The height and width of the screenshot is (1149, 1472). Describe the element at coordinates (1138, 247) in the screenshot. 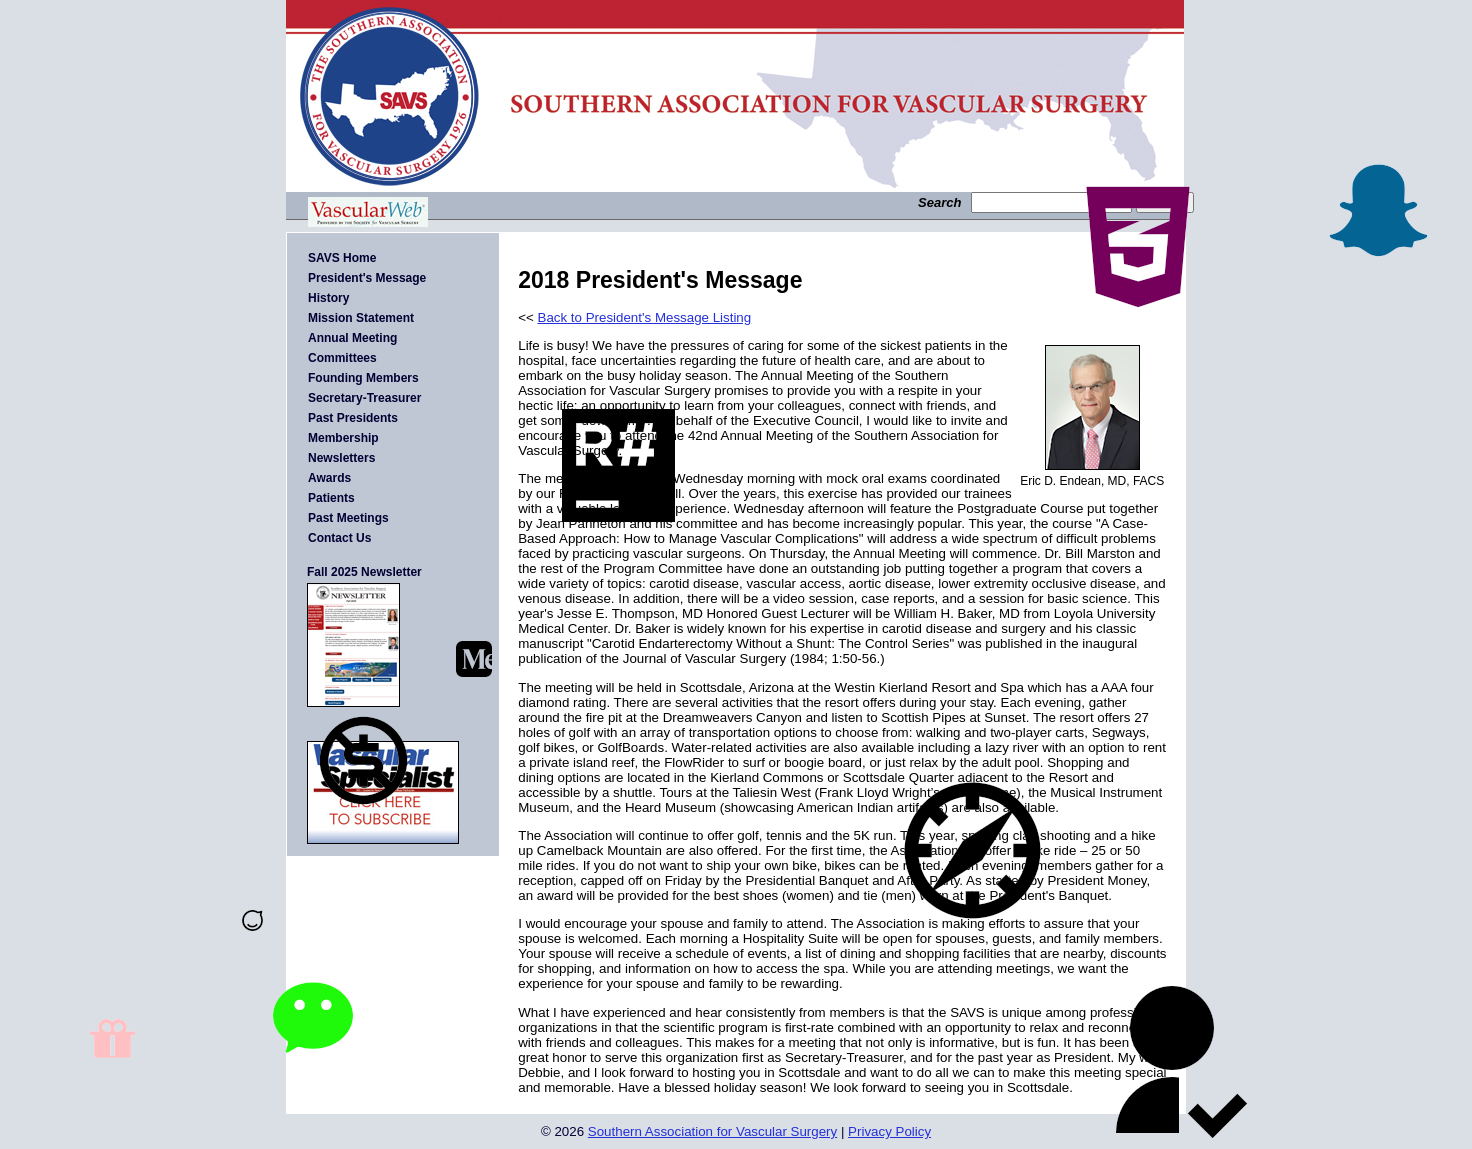

I see `indicates CSS3 styling or stylesheet functionality` at that location.